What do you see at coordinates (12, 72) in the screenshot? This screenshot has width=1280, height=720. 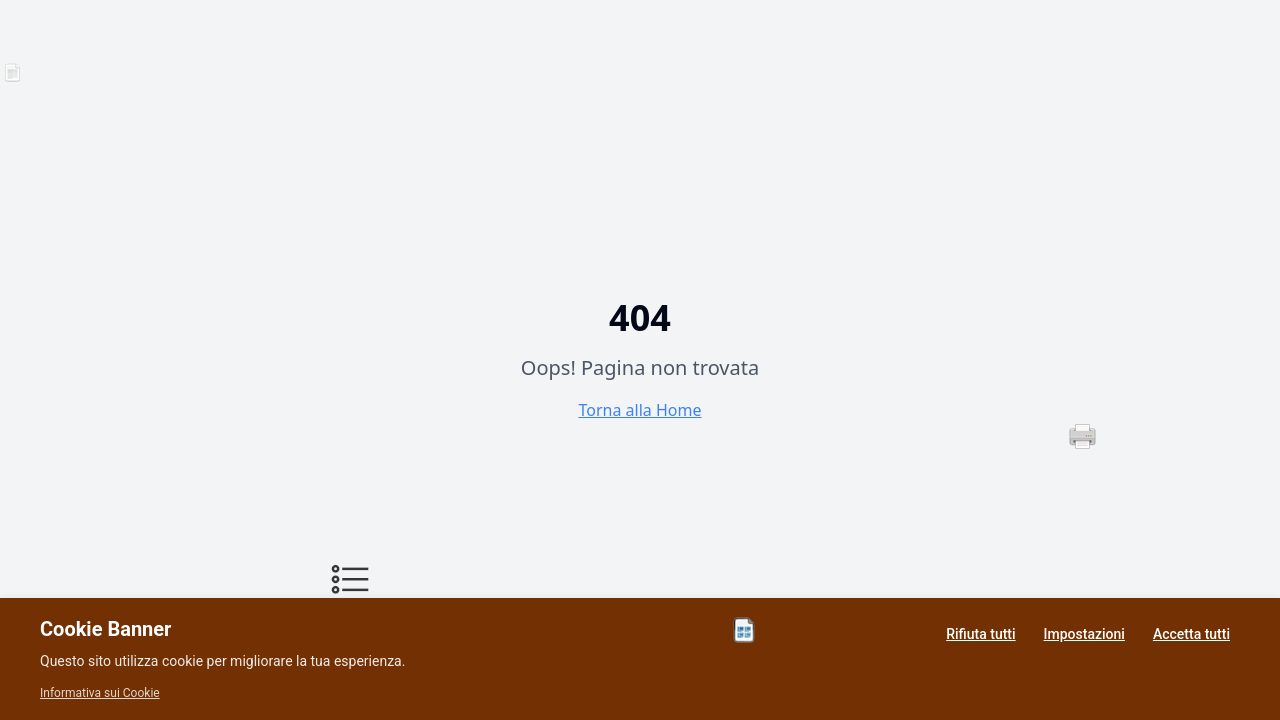 I see `open a text document` at bounding box center [12, 72].